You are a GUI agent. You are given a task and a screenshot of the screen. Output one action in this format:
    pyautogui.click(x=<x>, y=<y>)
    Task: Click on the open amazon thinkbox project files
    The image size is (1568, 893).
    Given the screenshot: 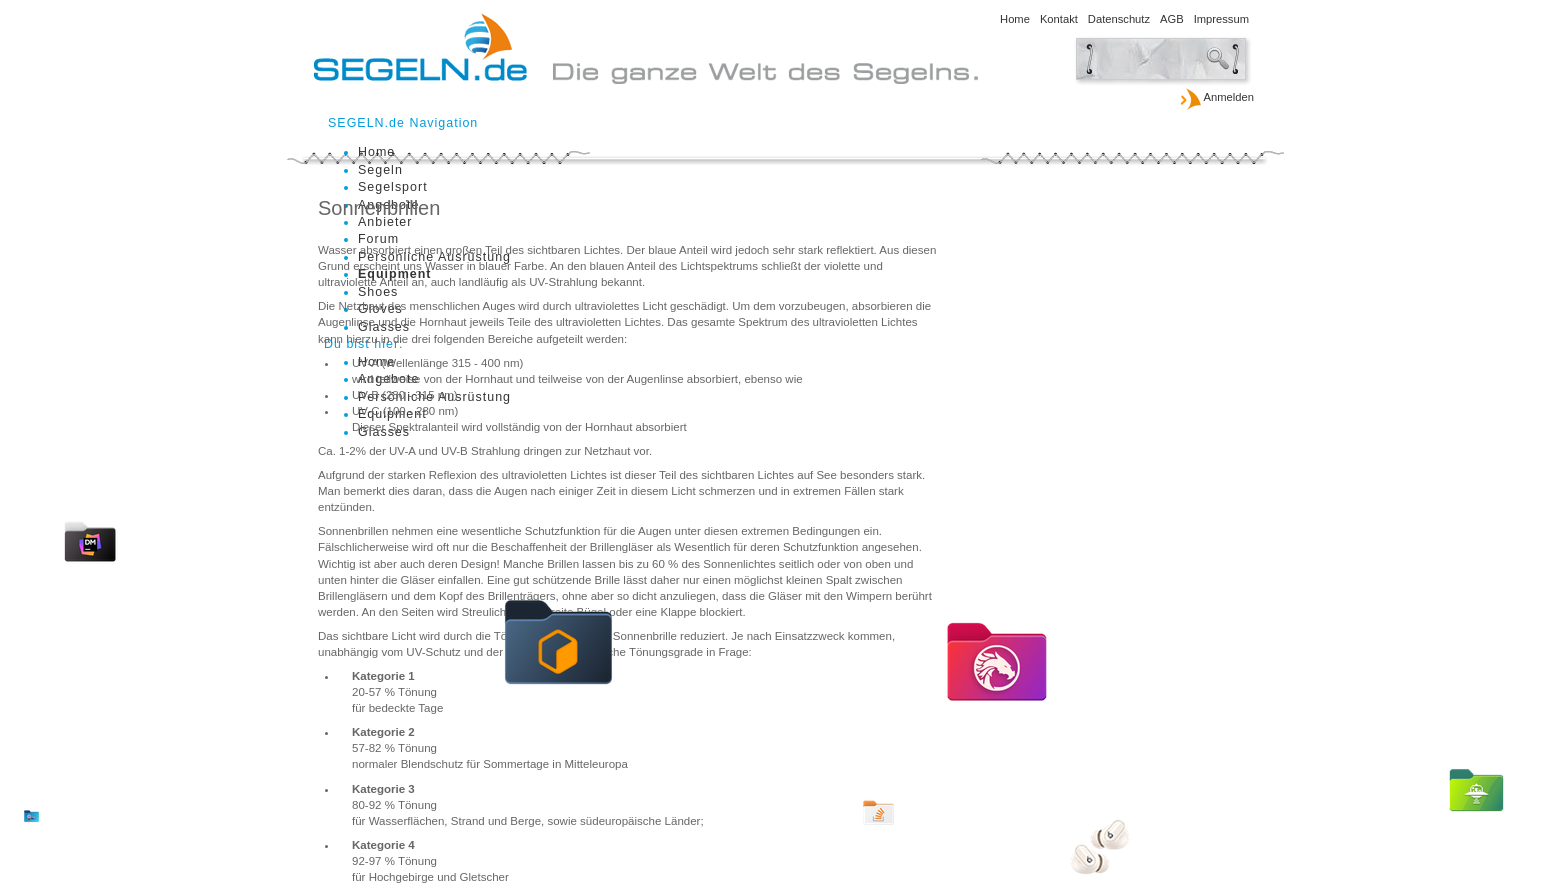 What is the action you would take?
    pyautogui.click(x=558, y=645)
    